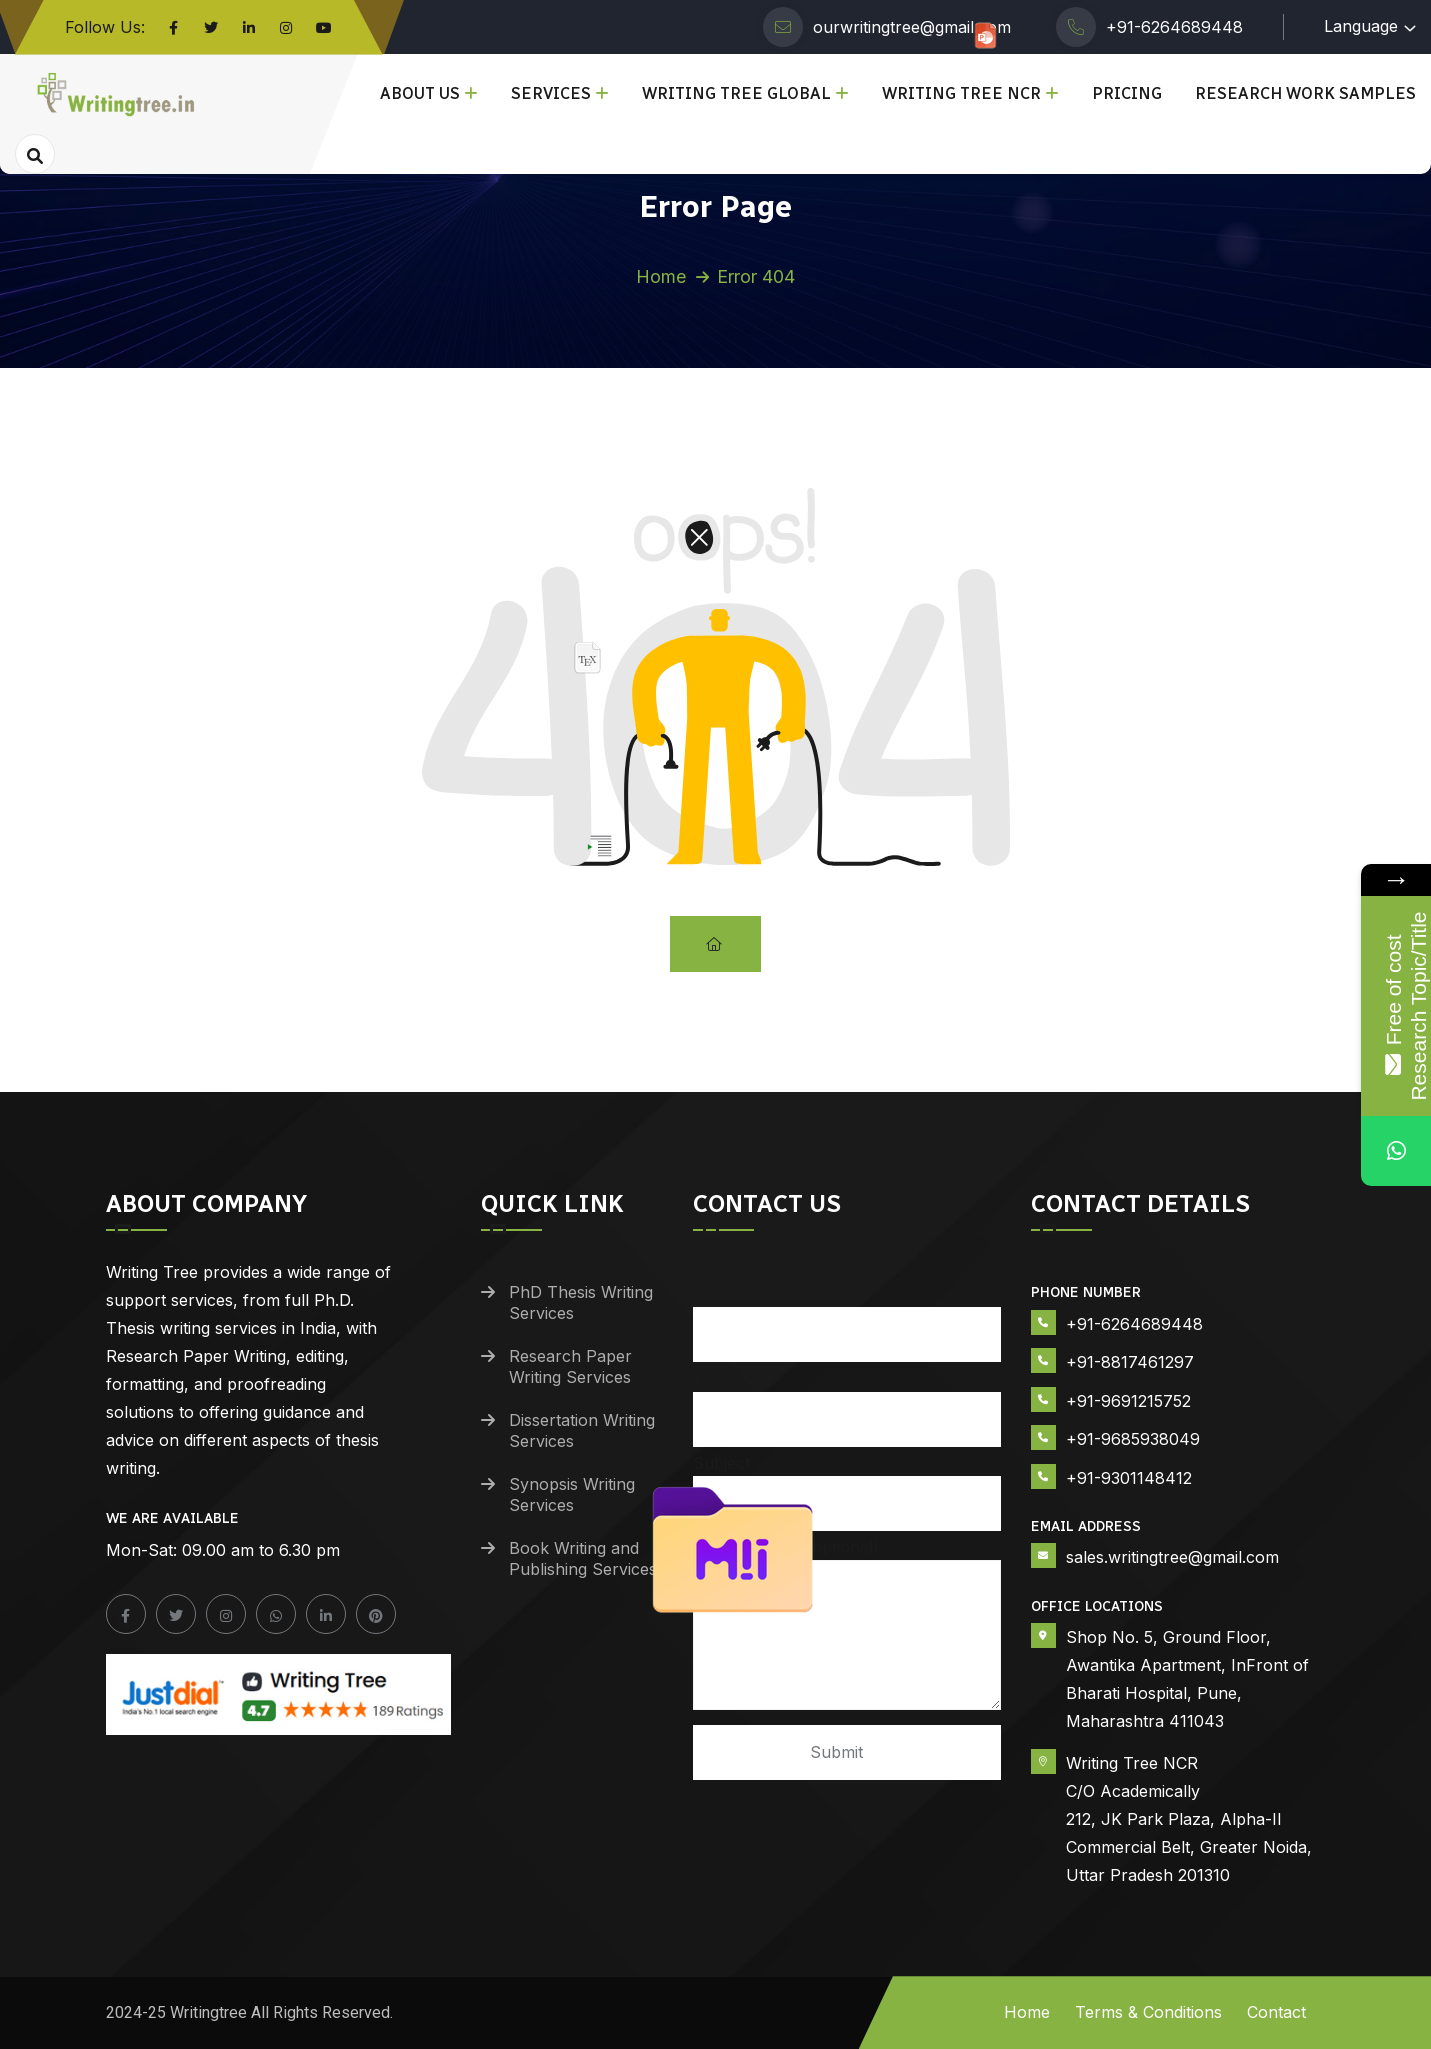 The image size is (1431, 2049). I want to click on increase text indentation, so click(600, 846).